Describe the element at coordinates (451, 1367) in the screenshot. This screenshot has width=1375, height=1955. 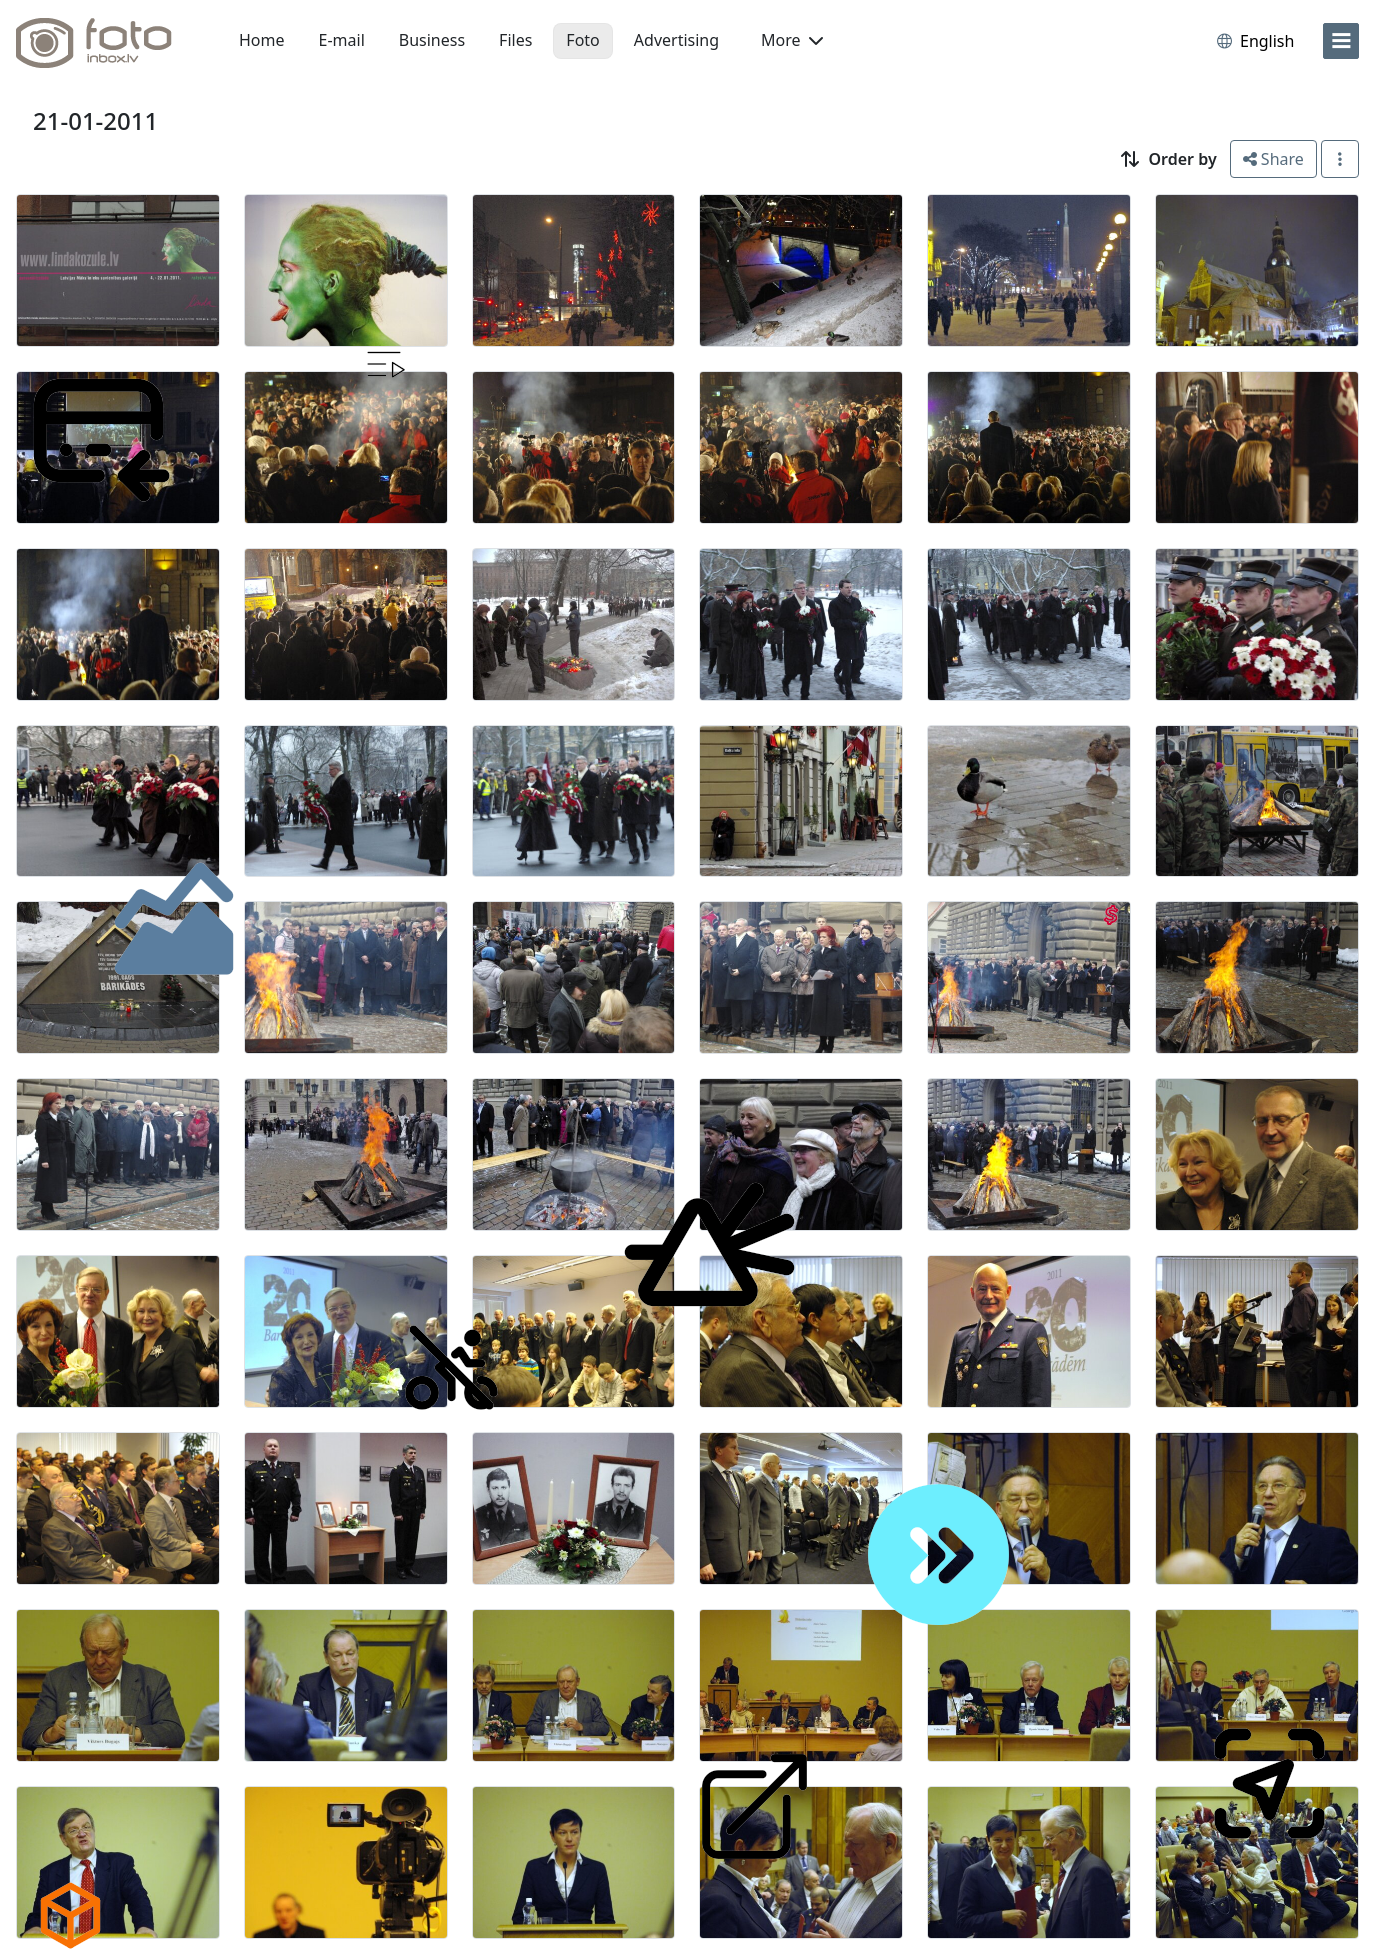
I see `bike rental or sharing unavailable` at that location.